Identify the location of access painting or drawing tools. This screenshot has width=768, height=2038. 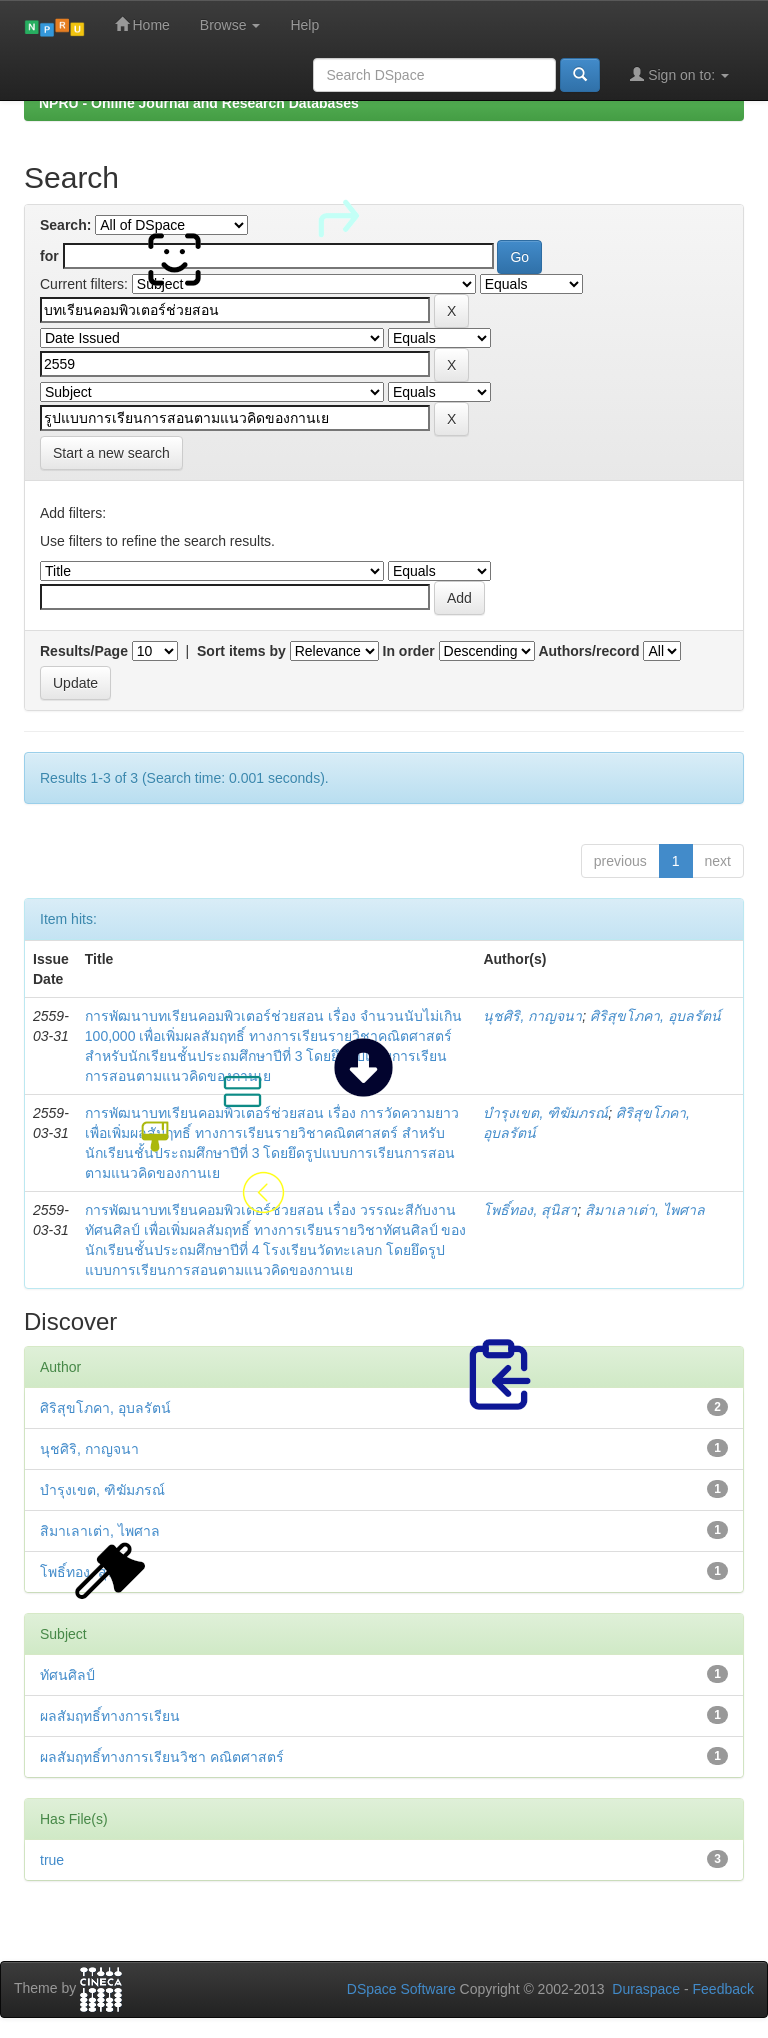
(155, 1136).